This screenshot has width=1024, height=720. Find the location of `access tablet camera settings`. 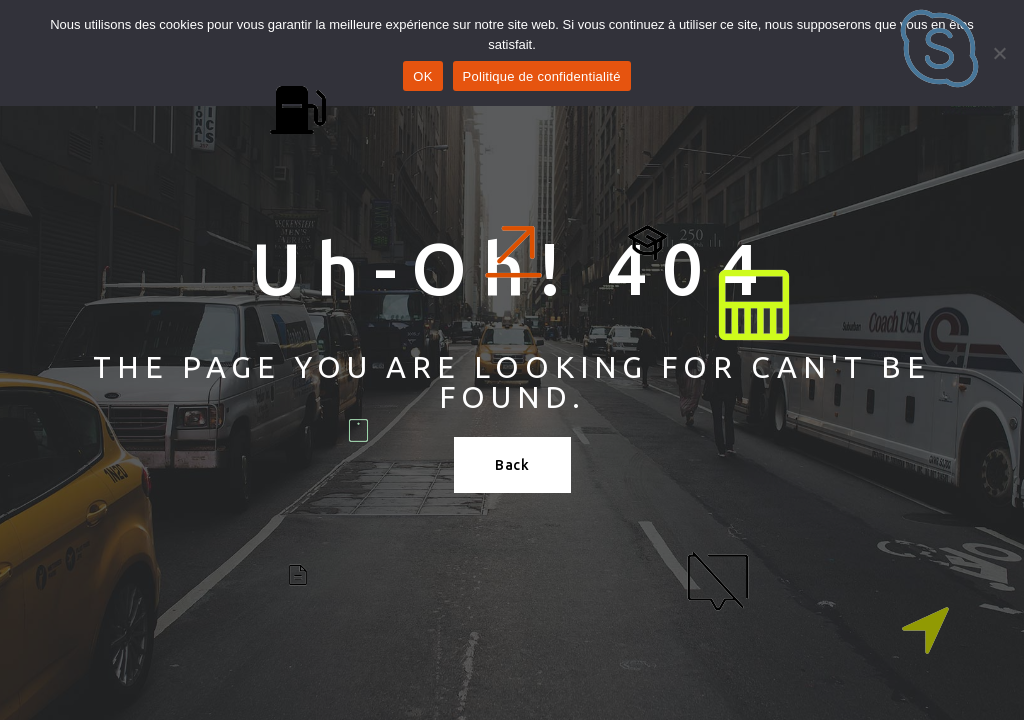

access tablet camera settings is located at coordinates (358, 430).